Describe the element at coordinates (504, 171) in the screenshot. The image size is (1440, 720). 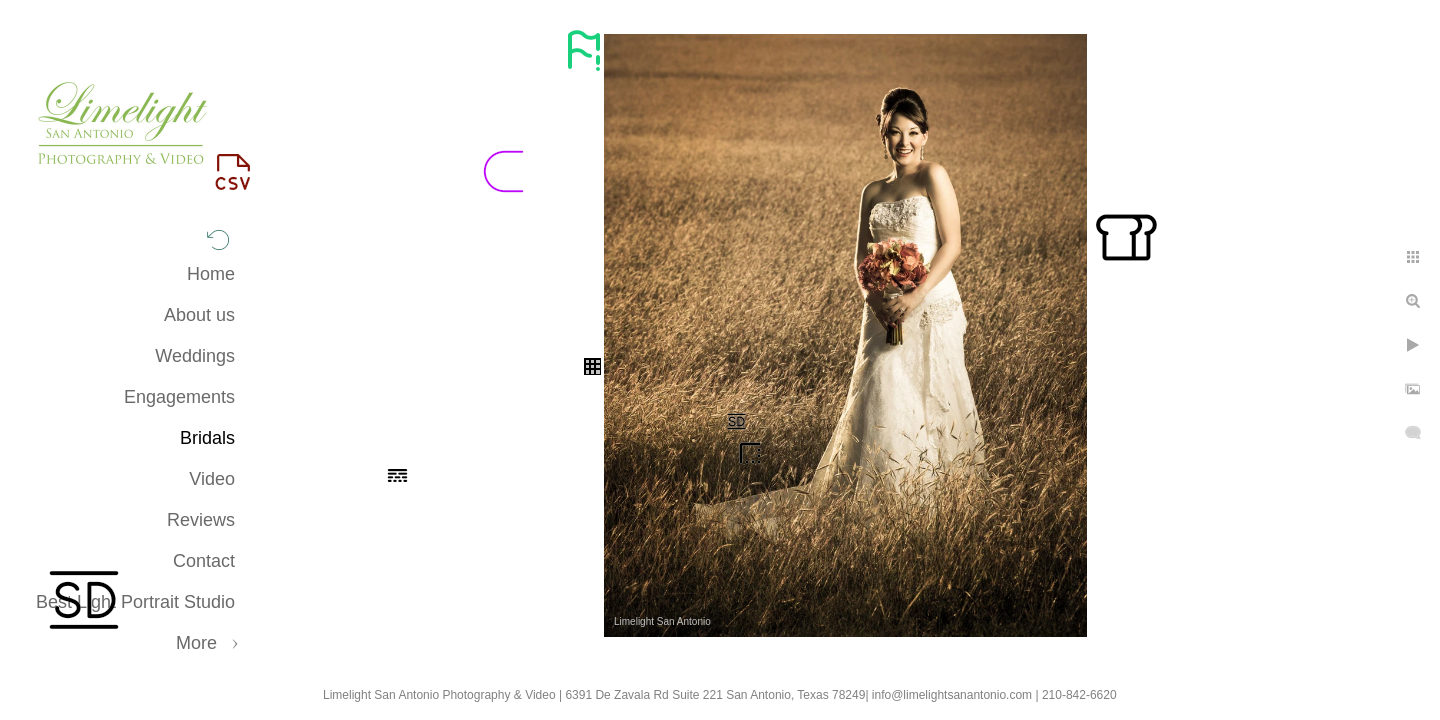
I see `indicates a proper subset relationship in mathematical notation` at that location.